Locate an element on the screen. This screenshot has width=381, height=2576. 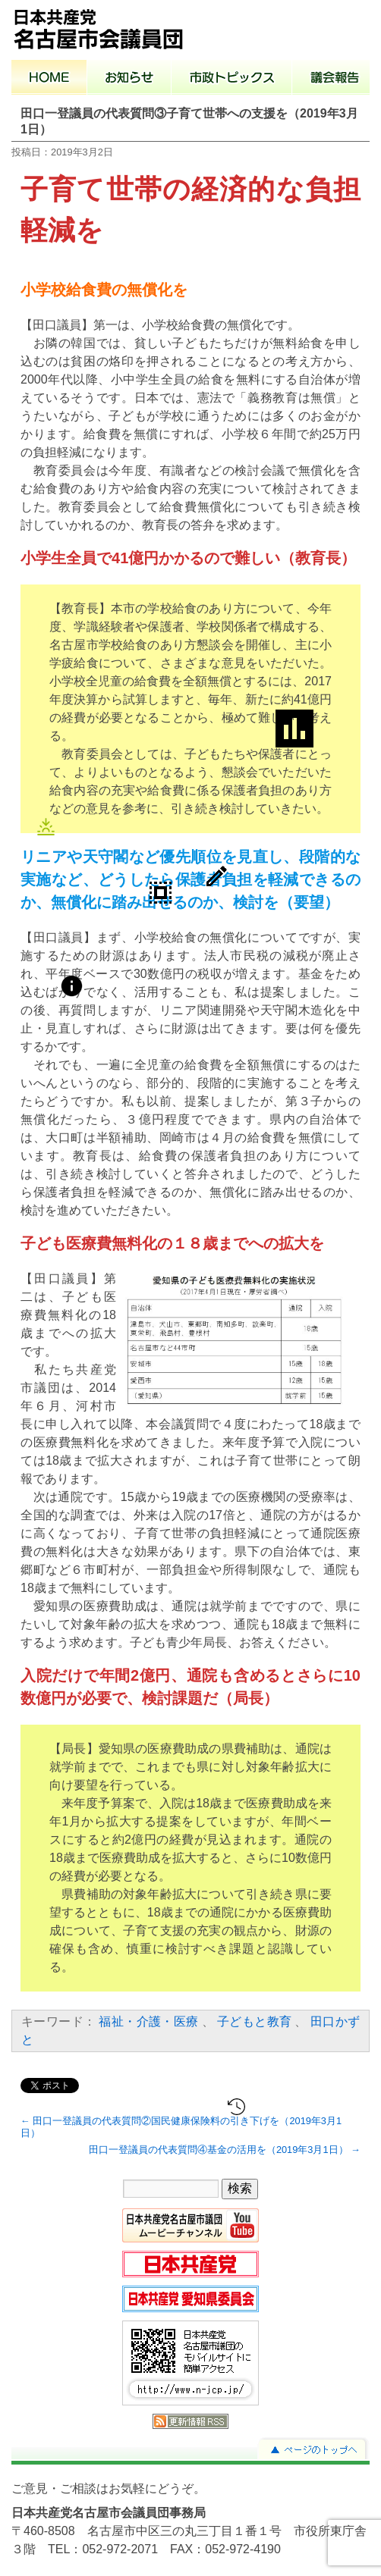
edit or modify content is located at coordinates (216, 876).